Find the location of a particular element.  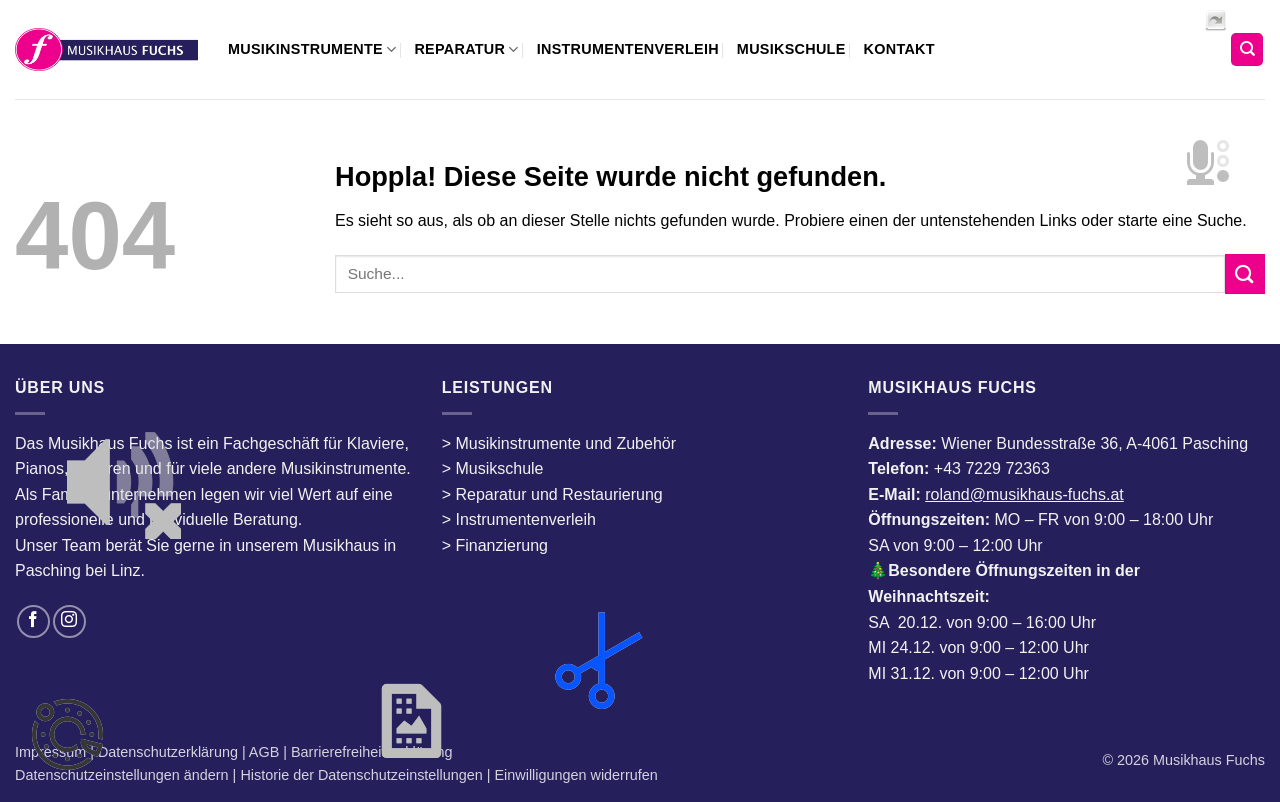

indicates microphone input level is set to low is located at coordinates (1208, 161).